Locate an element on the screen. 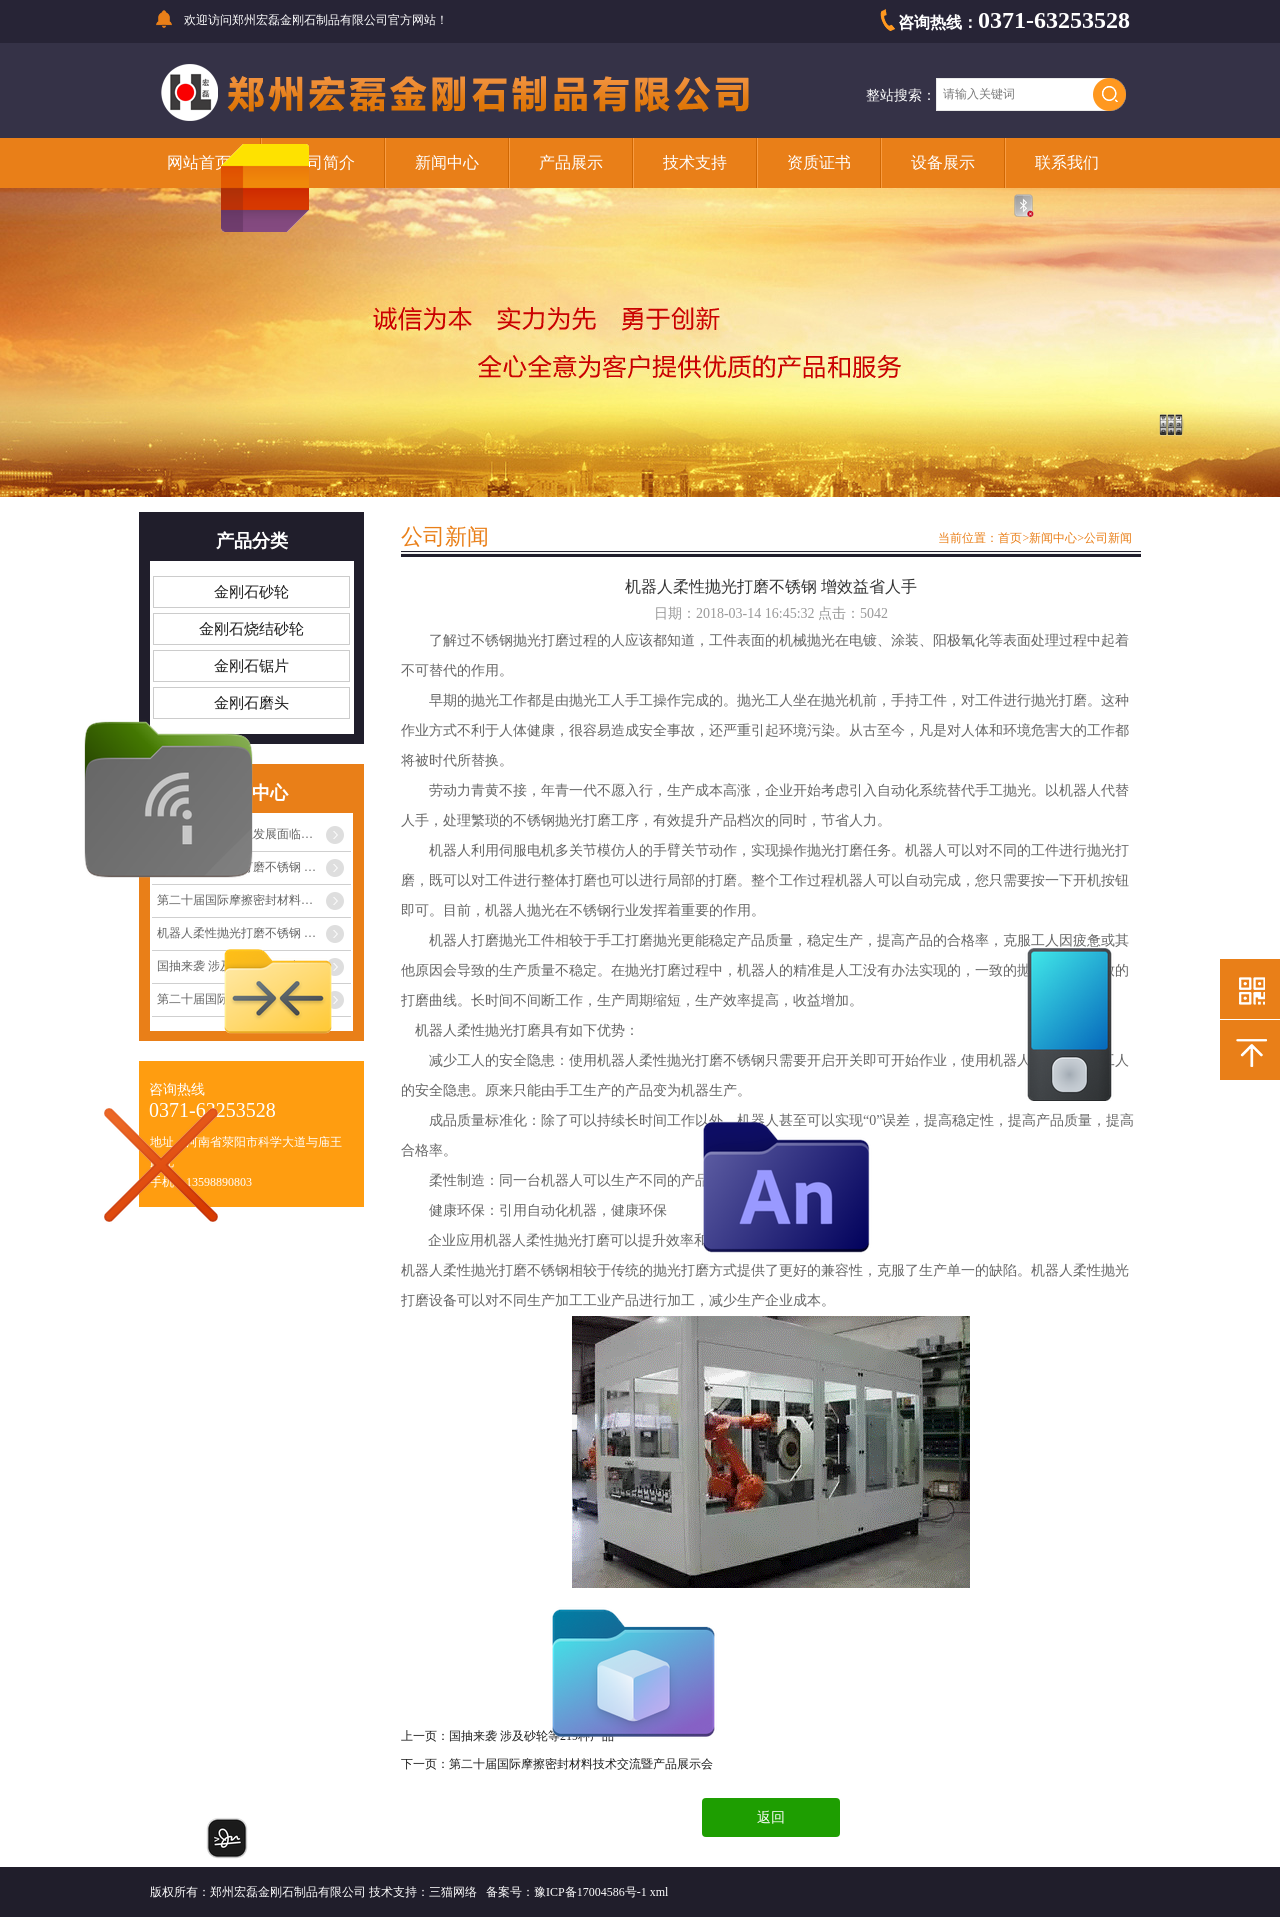 This screenshot has height=1917, width=1280. open adobe animate project files folder is located at coordinates (785, 1191).